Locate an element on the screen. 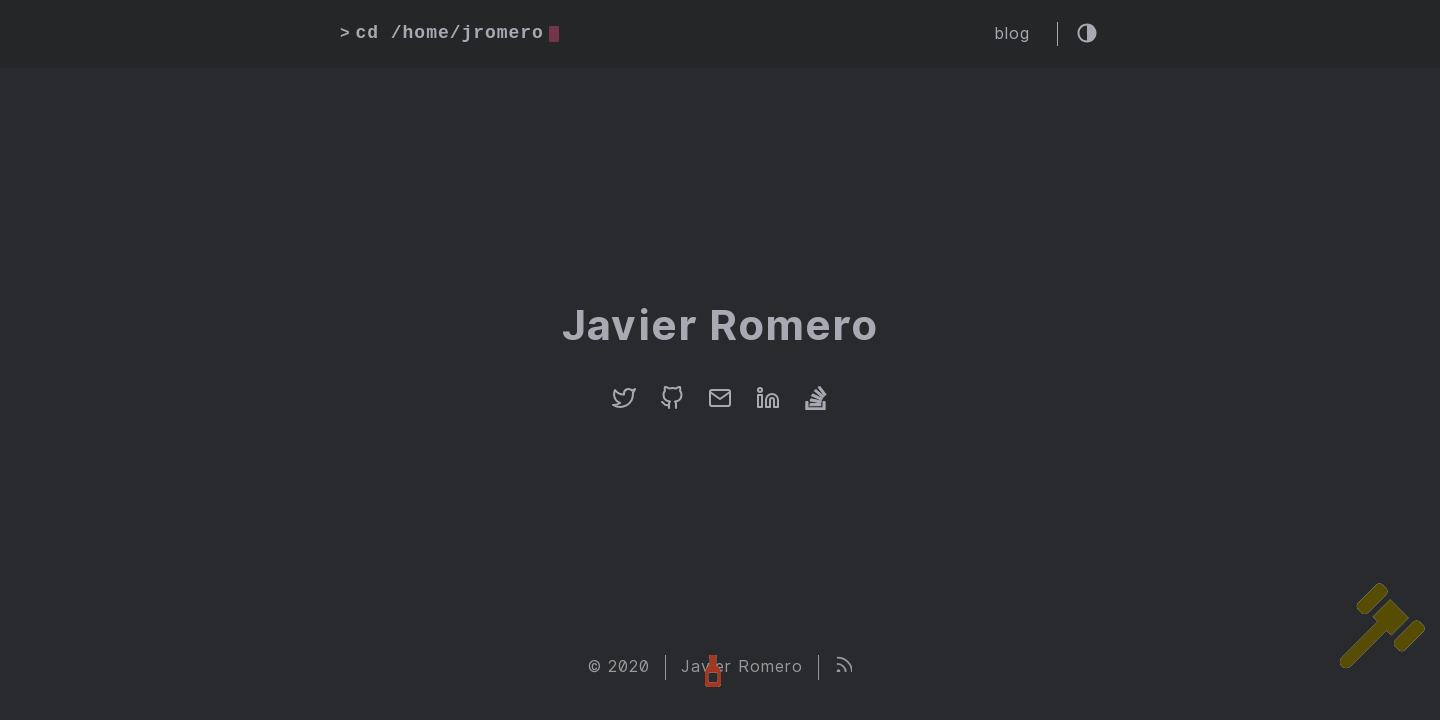  access legal terms and conditions is located at coordinates (1379, 628).